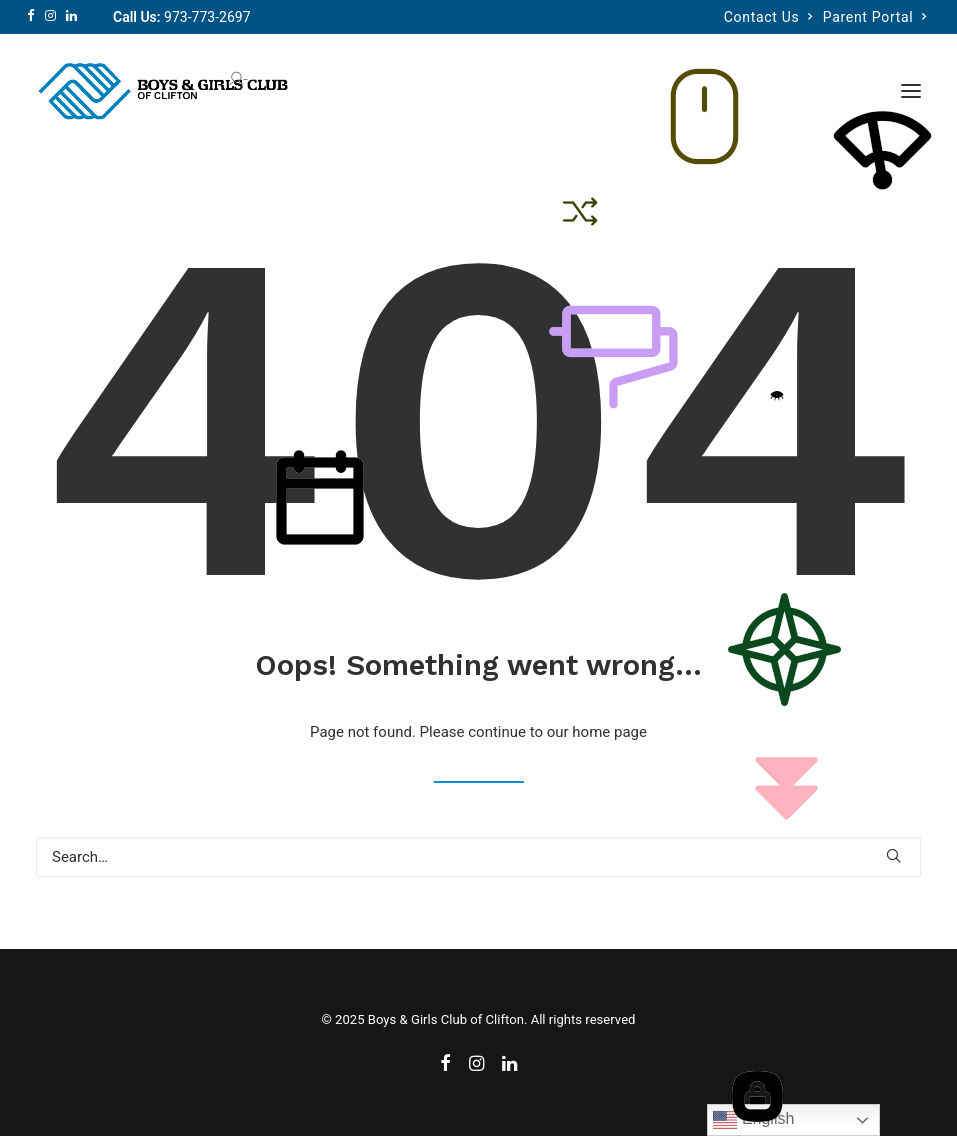  What do you see at coordinates (320, 501) in the screenshot?
I see `open calendar view` at bounding box center [320, 501].